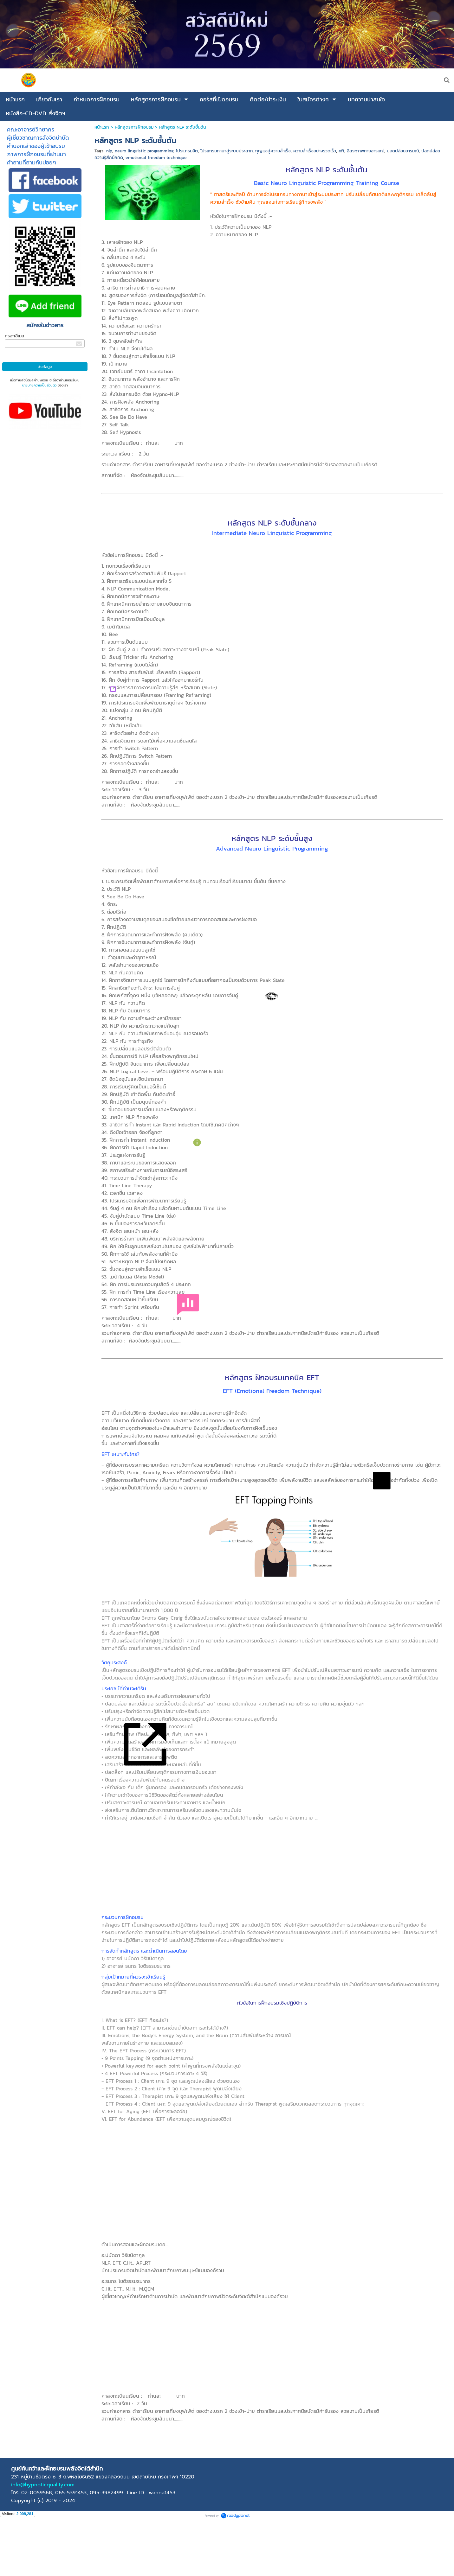  What do you see at coordinates (145, 1744) in the screenshot?
I see `open link in a new window or tab` at bounding box center [145, 1744].